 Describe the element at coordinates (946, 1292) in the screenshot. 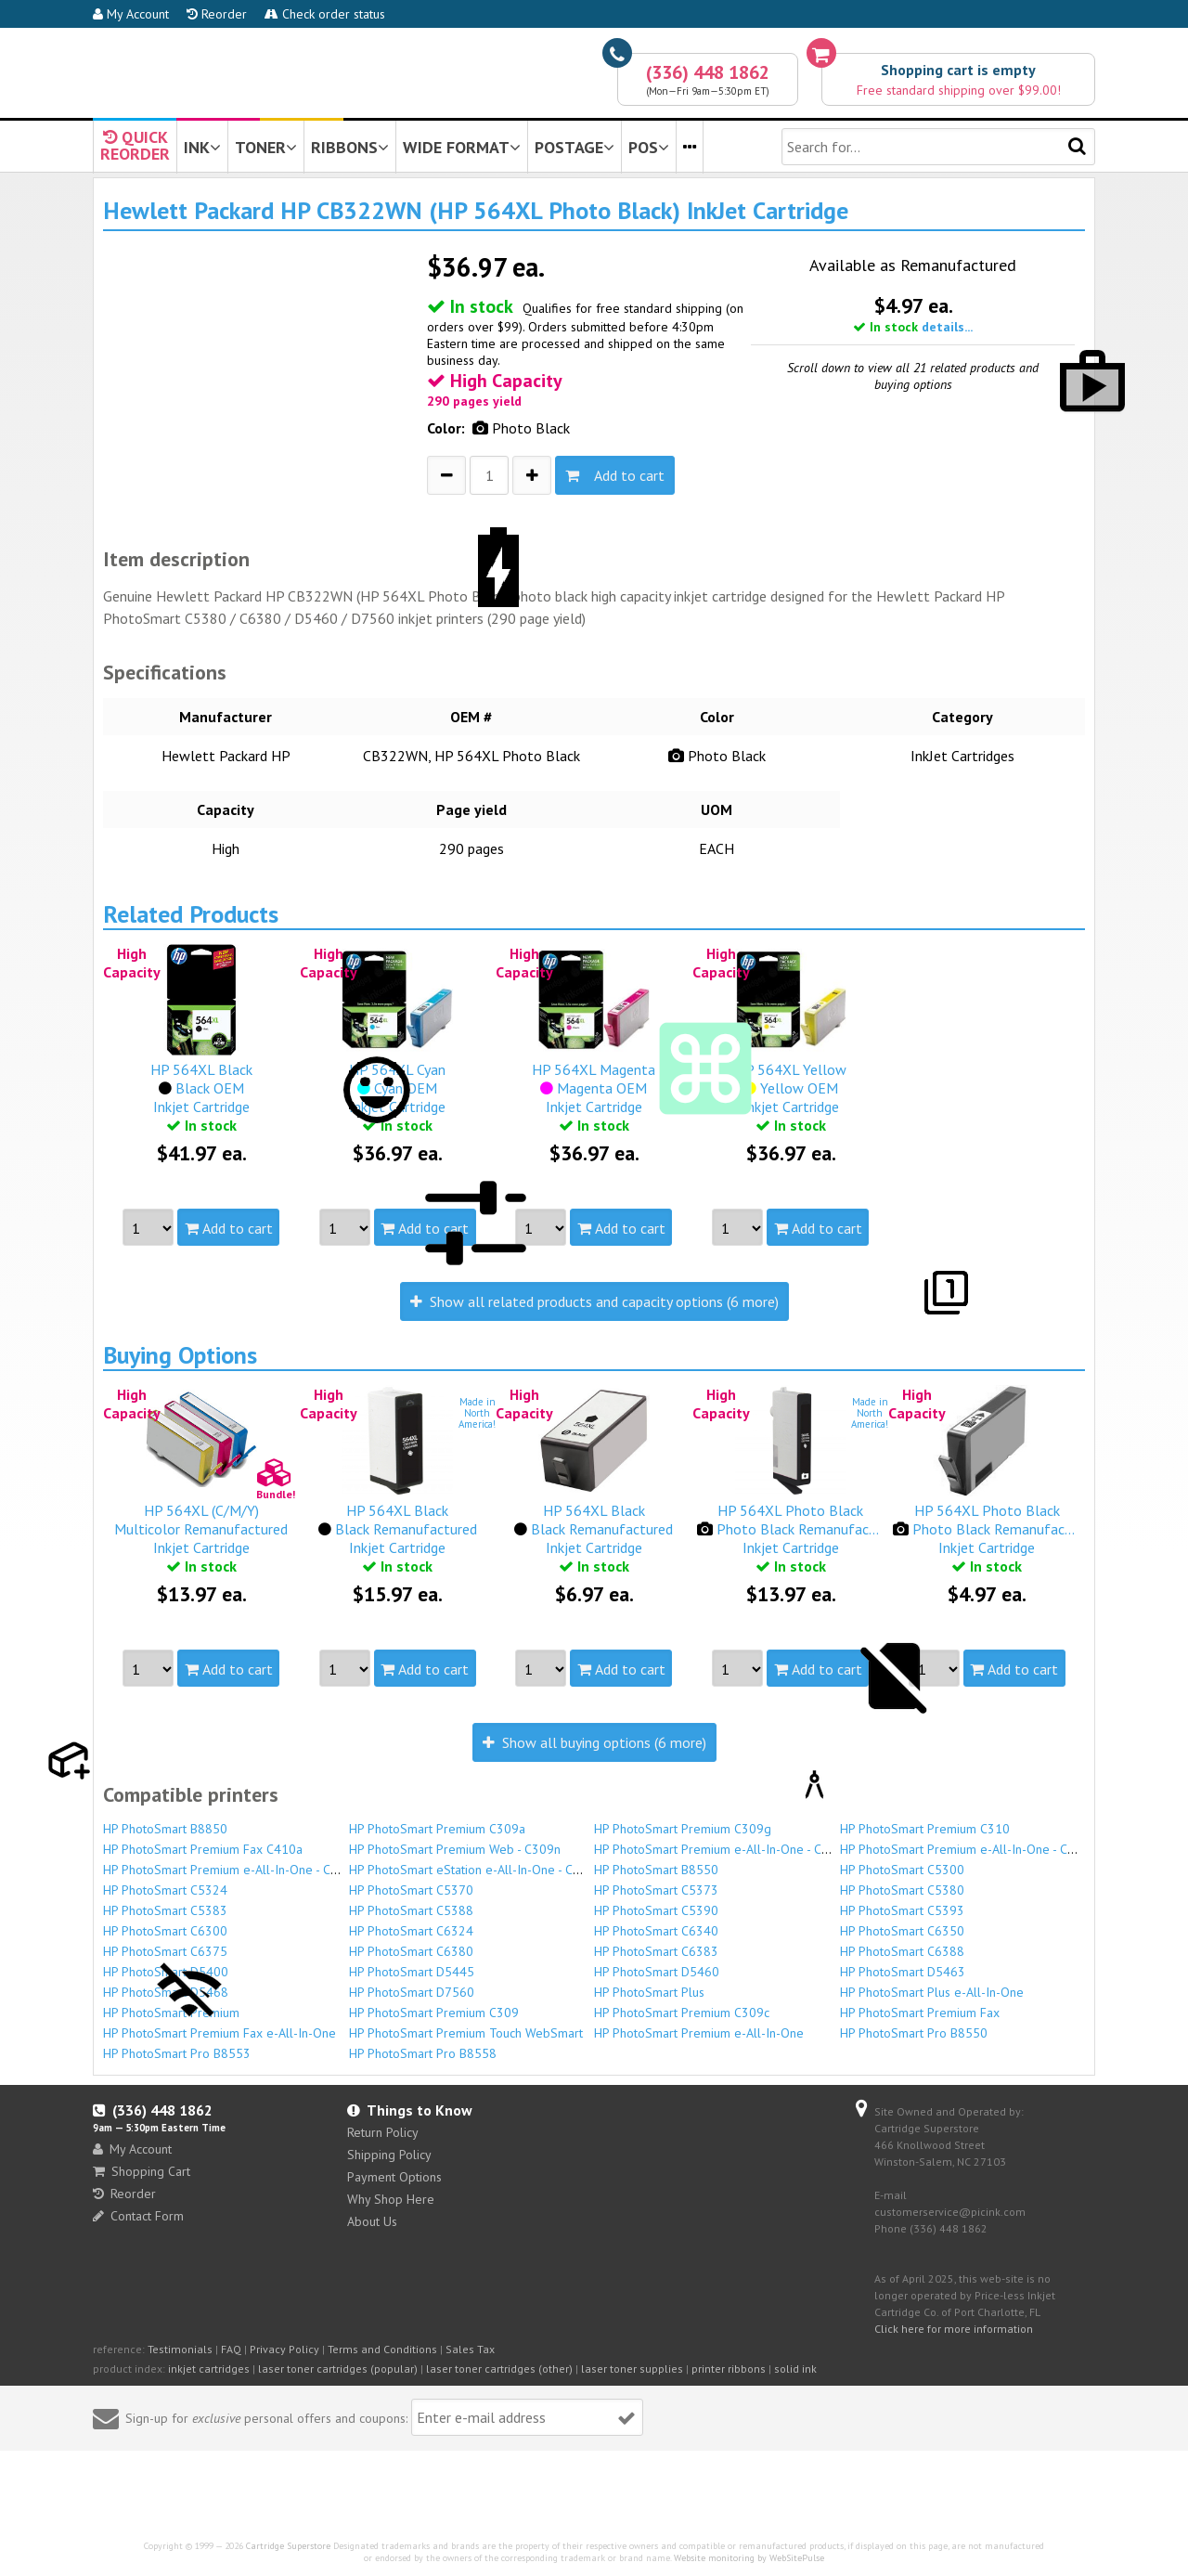

I see `indicates first item in a numbered series or gallery` at that location.